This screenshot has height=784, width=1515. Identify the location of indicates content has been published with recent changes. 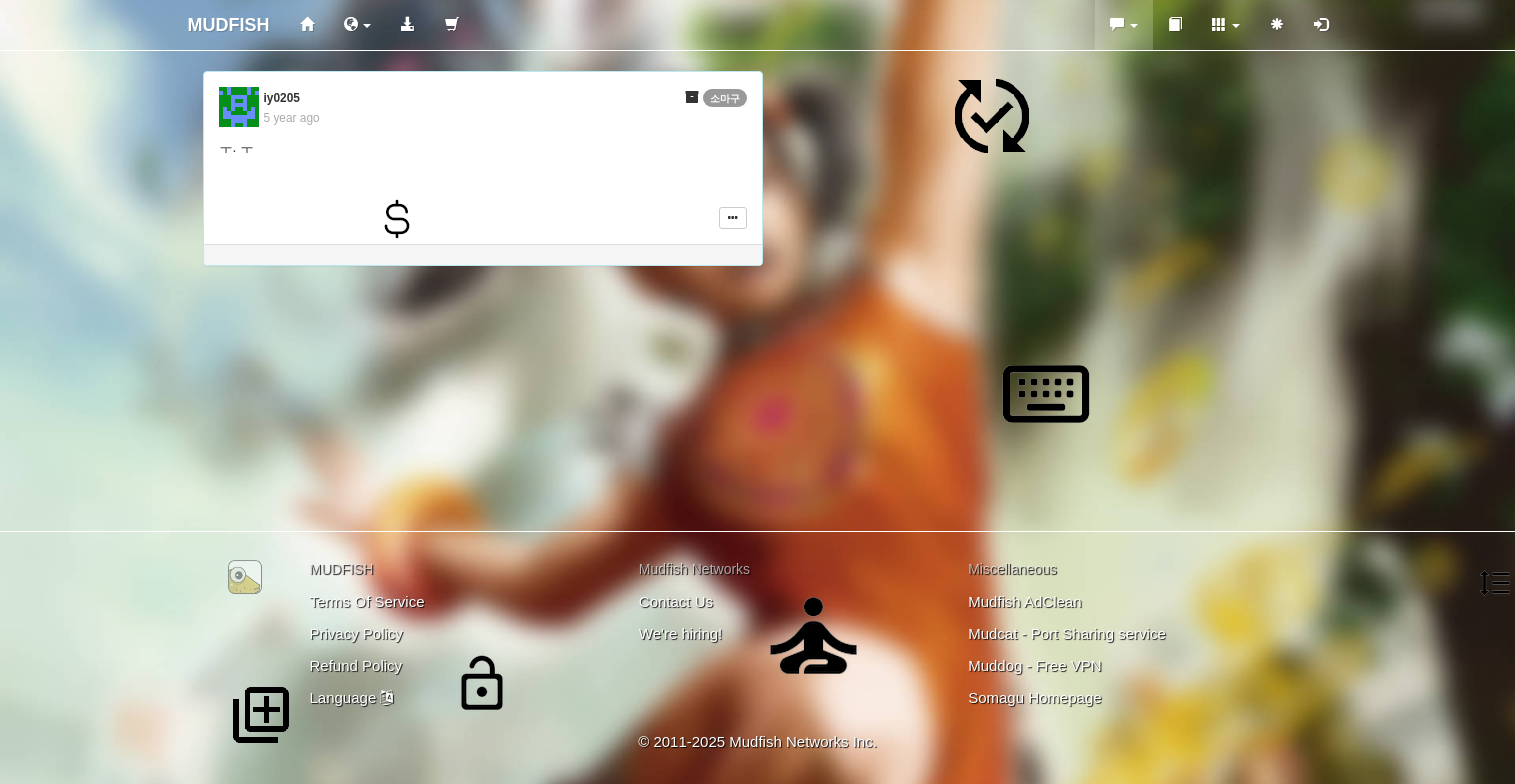
(992, 116).